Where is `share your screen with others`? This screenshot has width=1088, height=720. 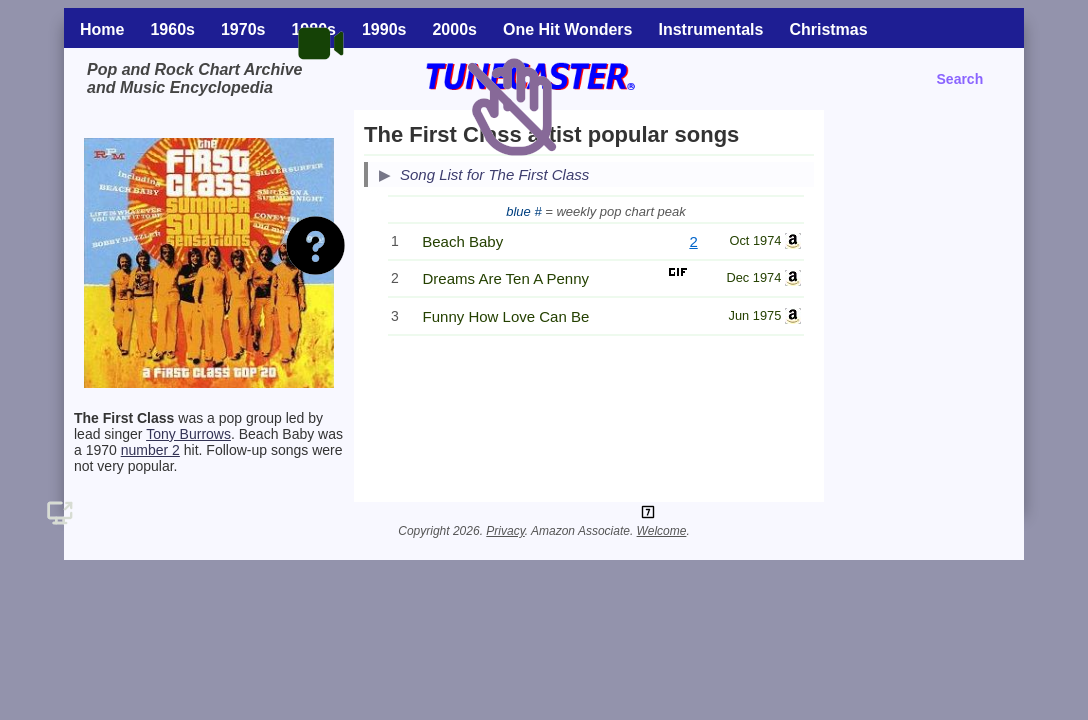 share your screen with others is located at coordinates (60, 513).